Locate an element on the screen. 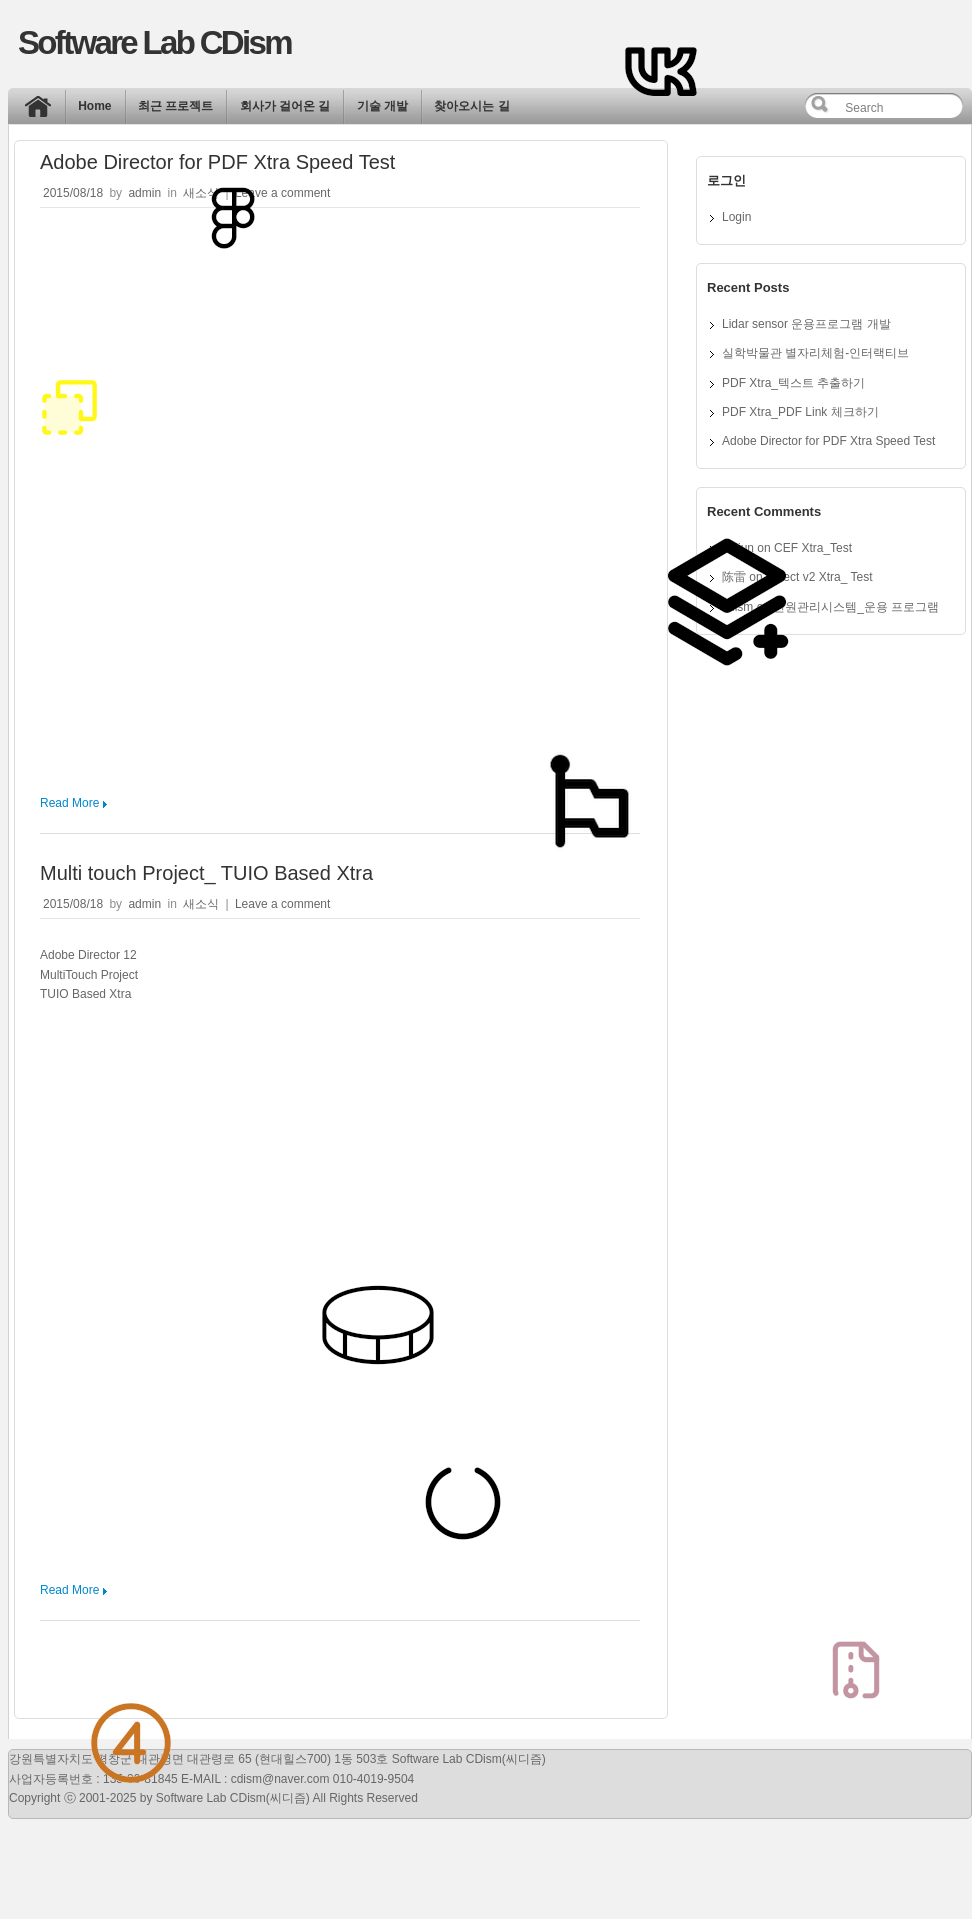 The width and height of the screenshot is (972, 1919). view your coin balance or currency is located at coordinates (378, 1325).